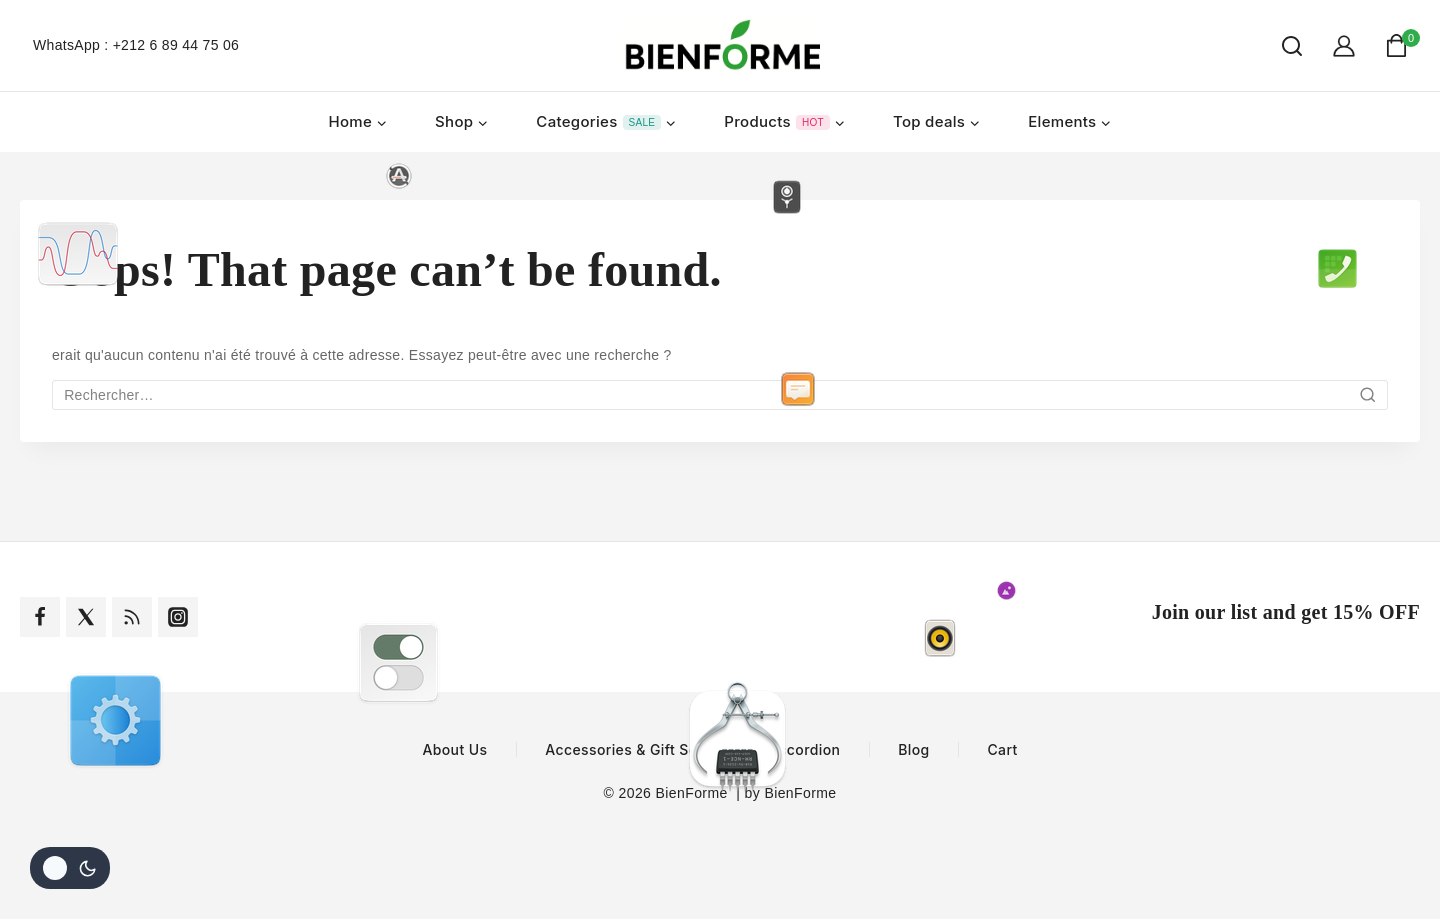 The image size is (1440, 919). I want to click on open the phone or calls app, so click(1337, 268).